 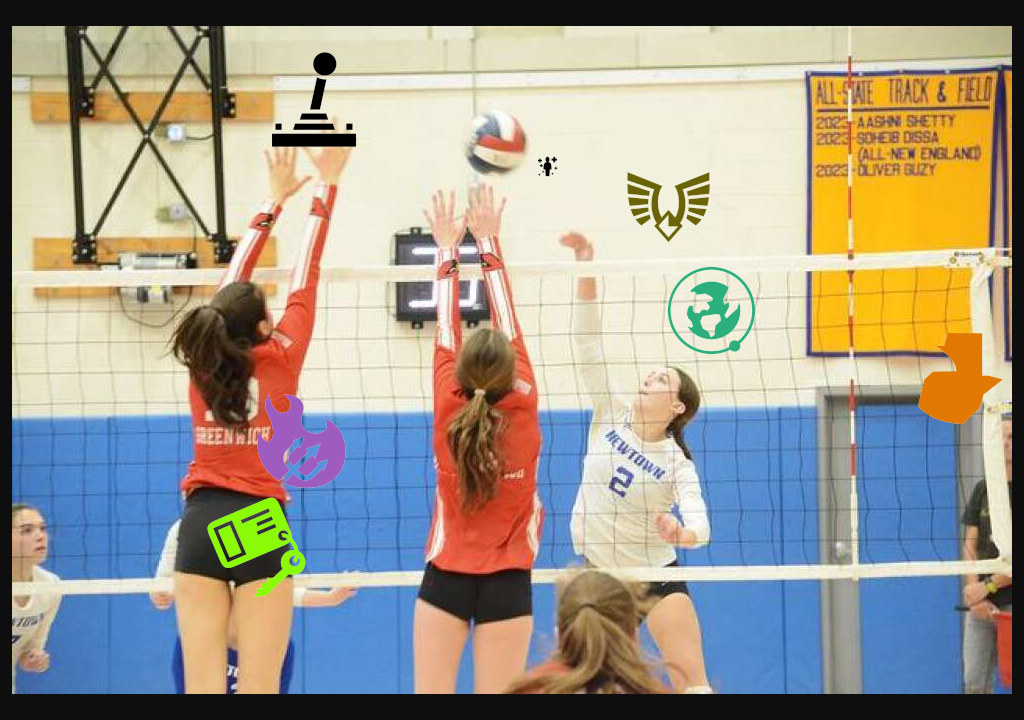 What do you see at coordinates (711, 310) in the screenshot?
I see `view orbital or satellite tracking` at bounding box center [711, 310].